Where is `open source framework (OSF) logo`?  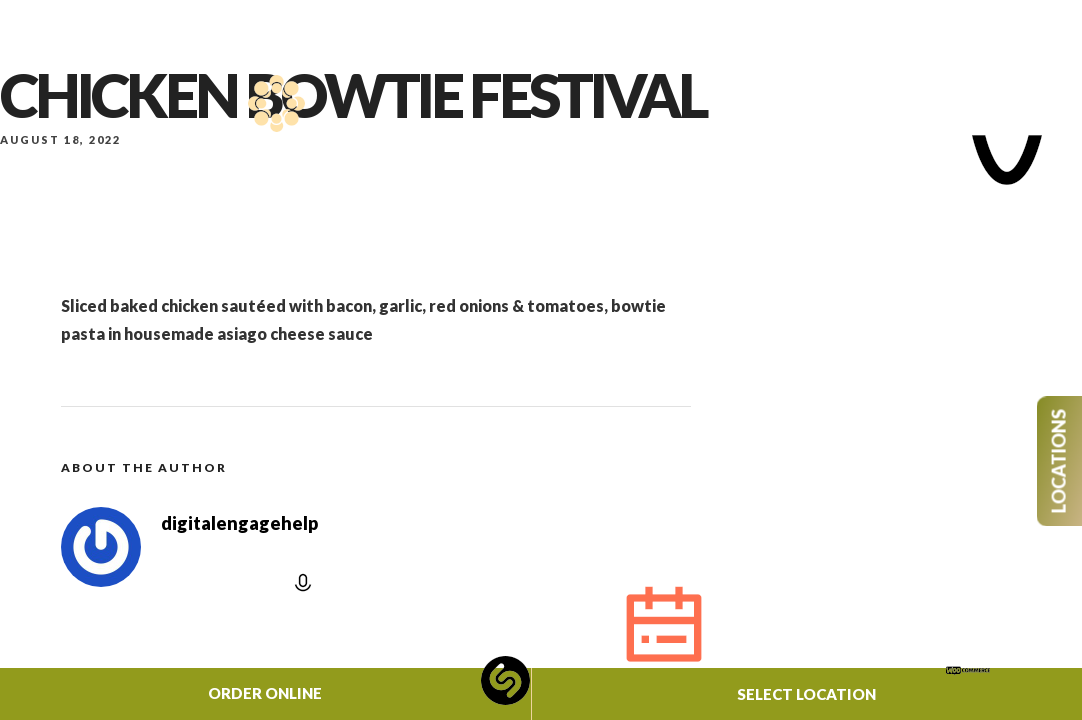
open source framework (OSF) logo is located at coordinates (276, 103).